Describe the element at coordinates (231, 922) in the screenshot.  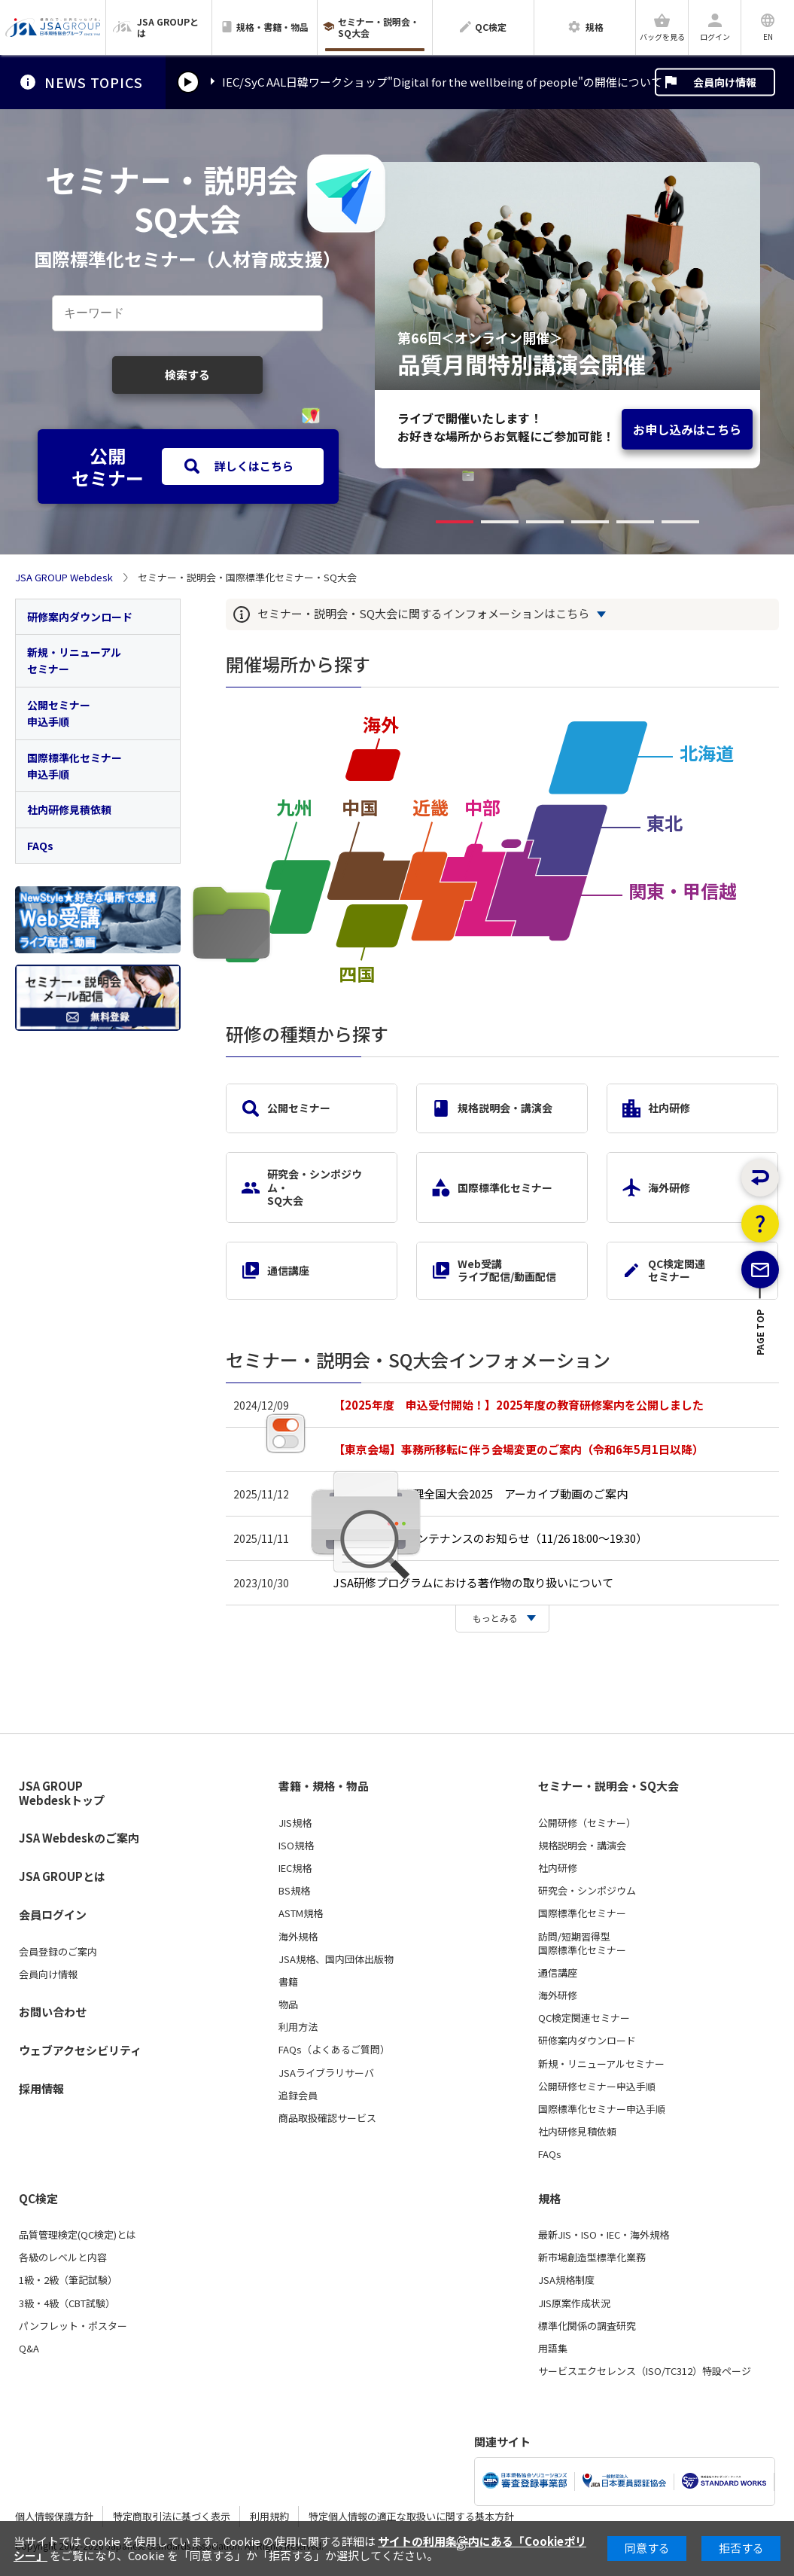
I see `drop files here to move them into this folder` at that location.